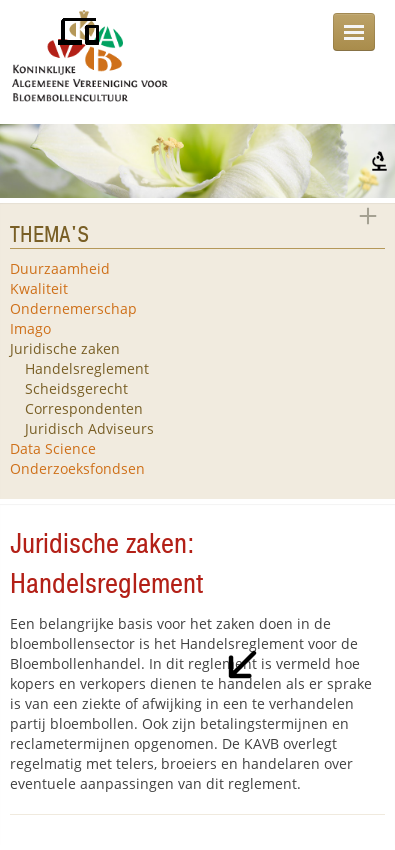 The height and width of the screenshot is (850, 395). I want to click on collapse or minimize a panel, so click(242, 664).